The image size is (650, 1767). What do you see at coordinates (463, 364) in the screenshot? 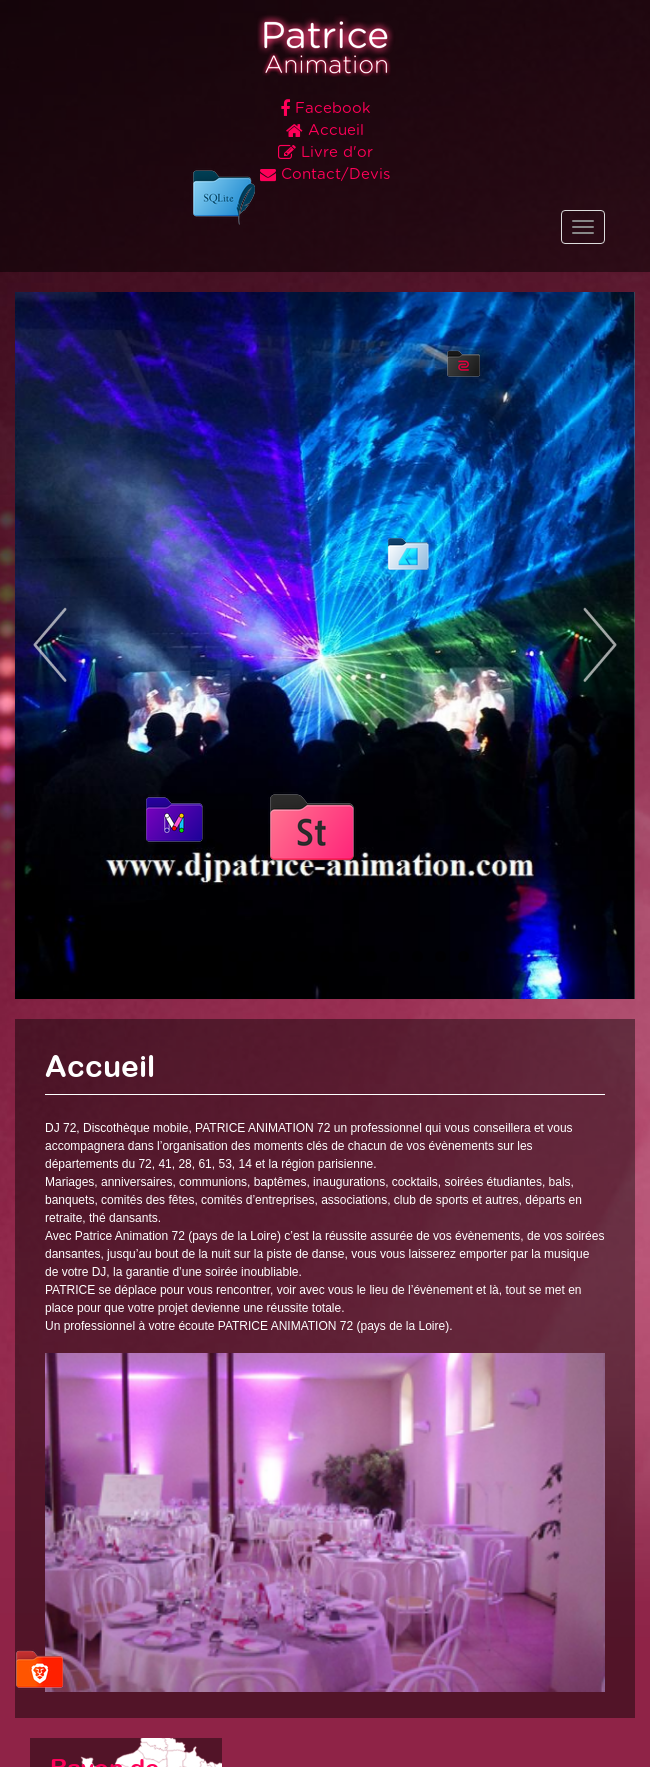
I see `folder containing BenQ ZOWIE gaming peripherals software or drivers` at bounding box center [463, 364].